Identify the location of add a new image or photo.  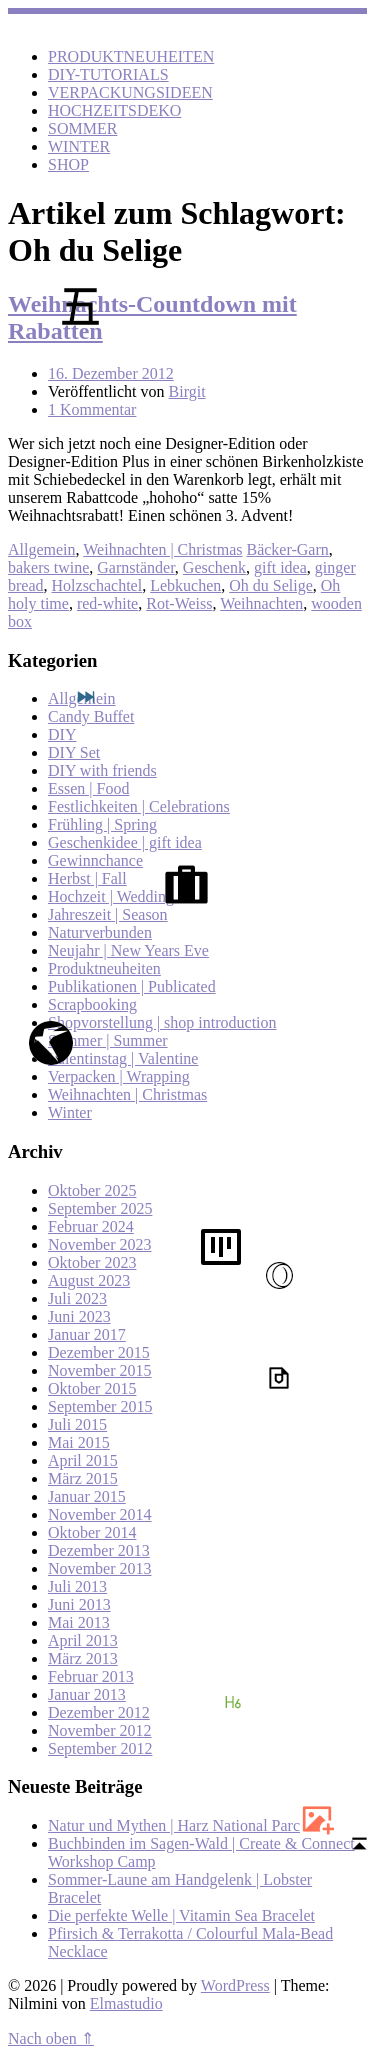
(317, 1819).